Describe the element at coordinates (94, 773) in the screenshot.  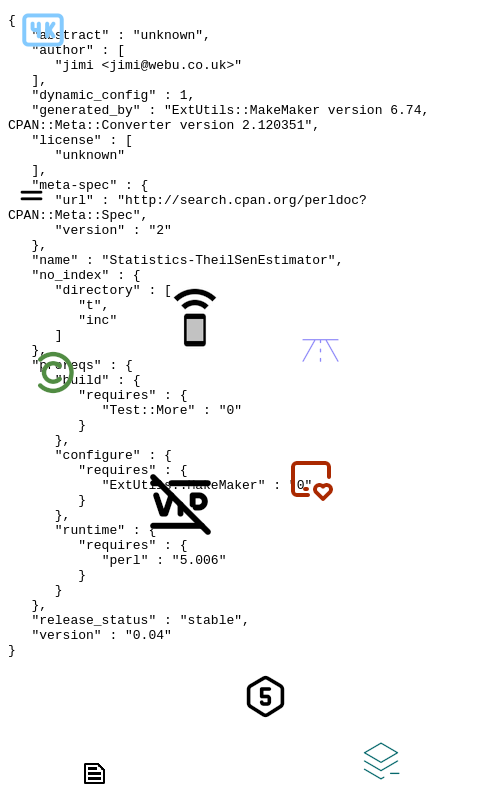
I see `view text document or note` at that location.